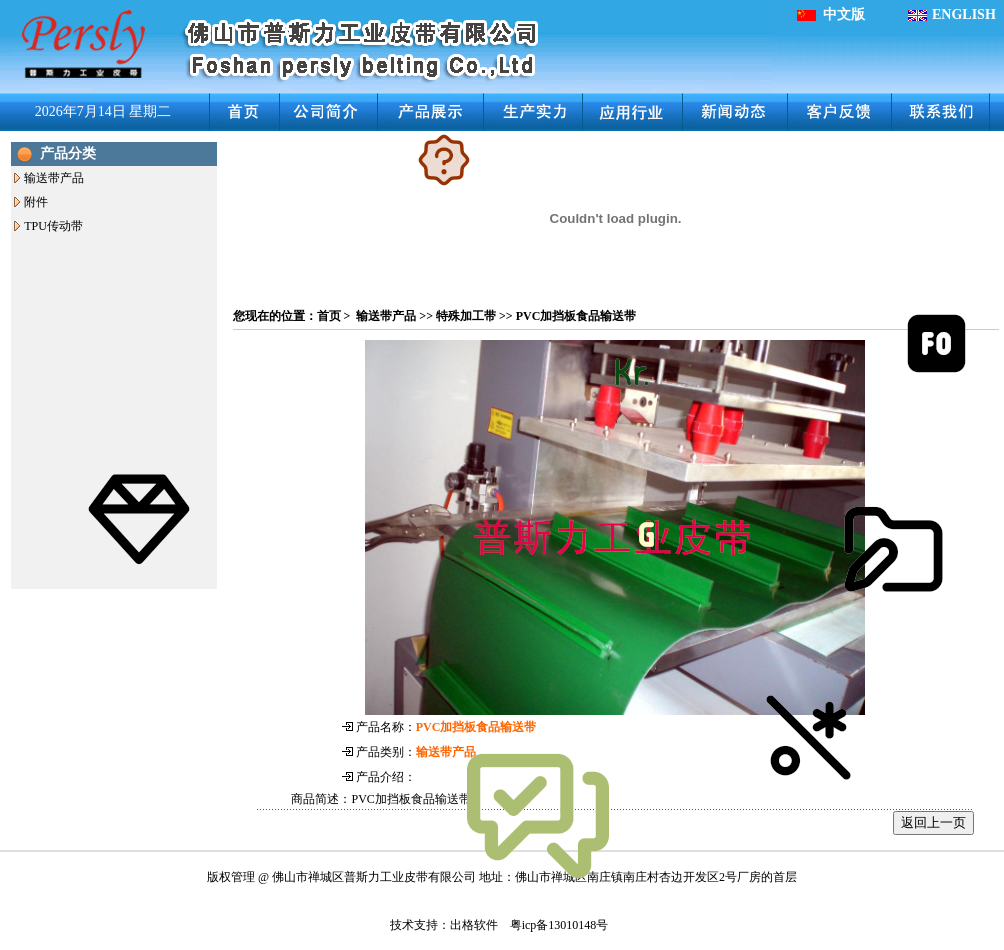 The image size is (1004, 950). What do you see at coordinates (646, 534) in the screenshot?
I see `indicates items starting with the letter G` at bounding box center [646, 534].